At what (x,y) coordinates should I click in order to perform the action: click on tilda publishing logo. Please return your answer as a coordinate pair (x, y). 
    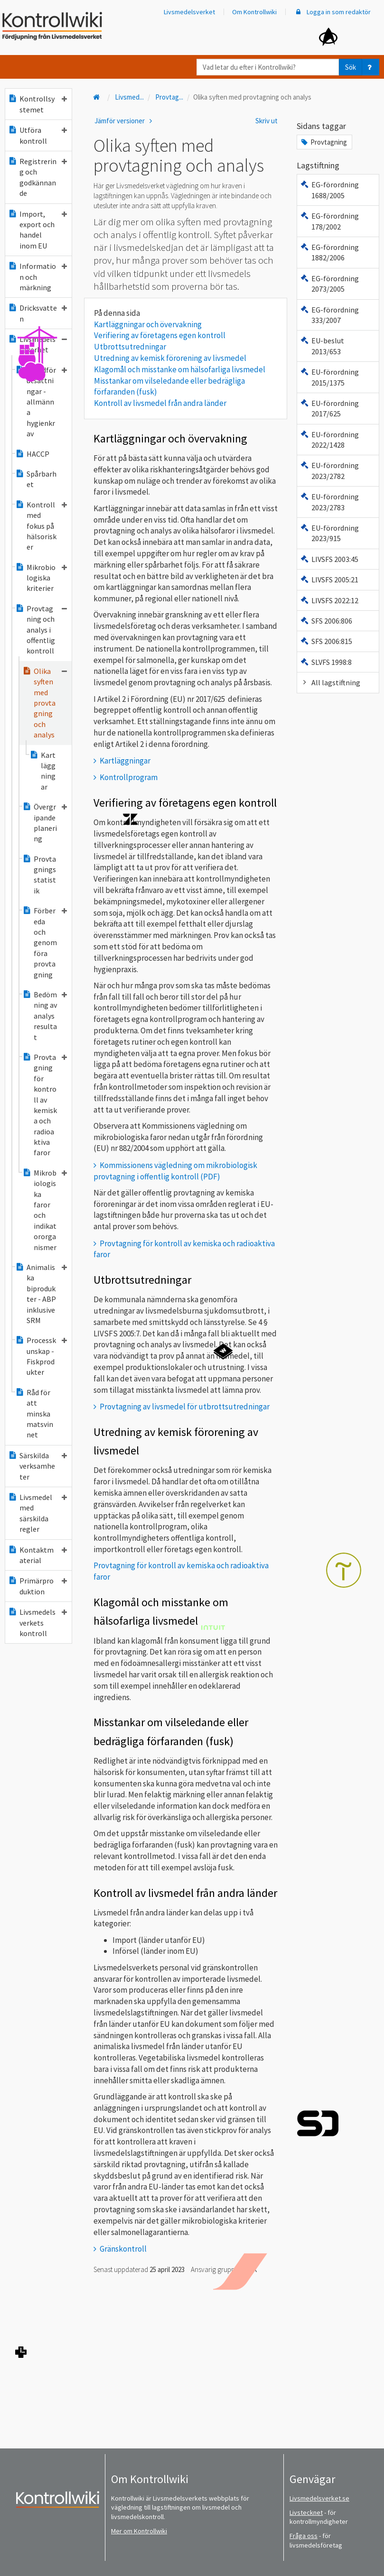
    Looking at the image, I should click on (344, 1570).